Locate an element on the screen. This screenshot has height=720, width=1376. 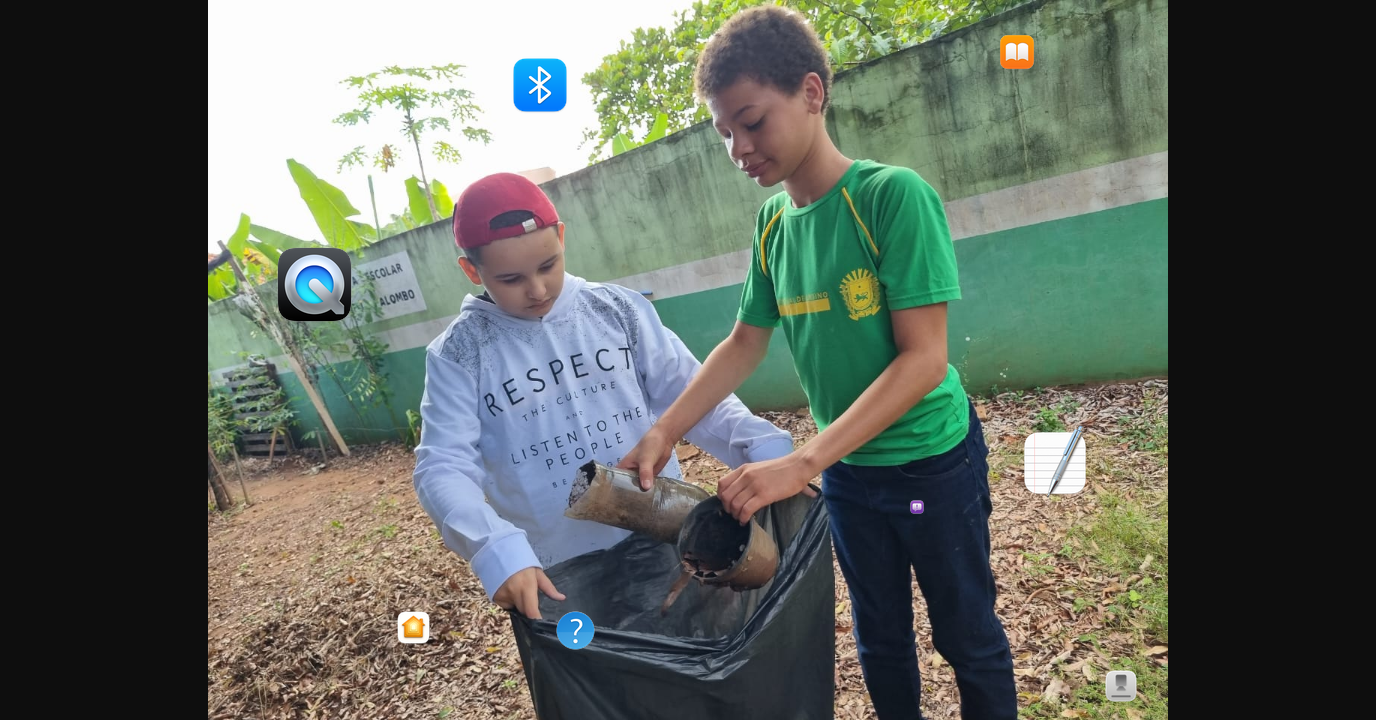
open TextEdit app for basic text editing is located at coordinates (1055, 463).